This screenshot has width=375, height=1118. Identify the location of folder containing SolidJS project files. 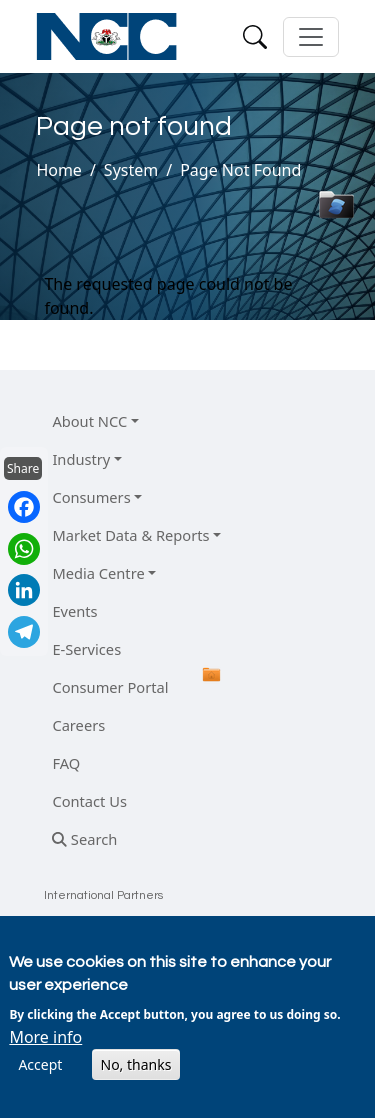
(336, 205).